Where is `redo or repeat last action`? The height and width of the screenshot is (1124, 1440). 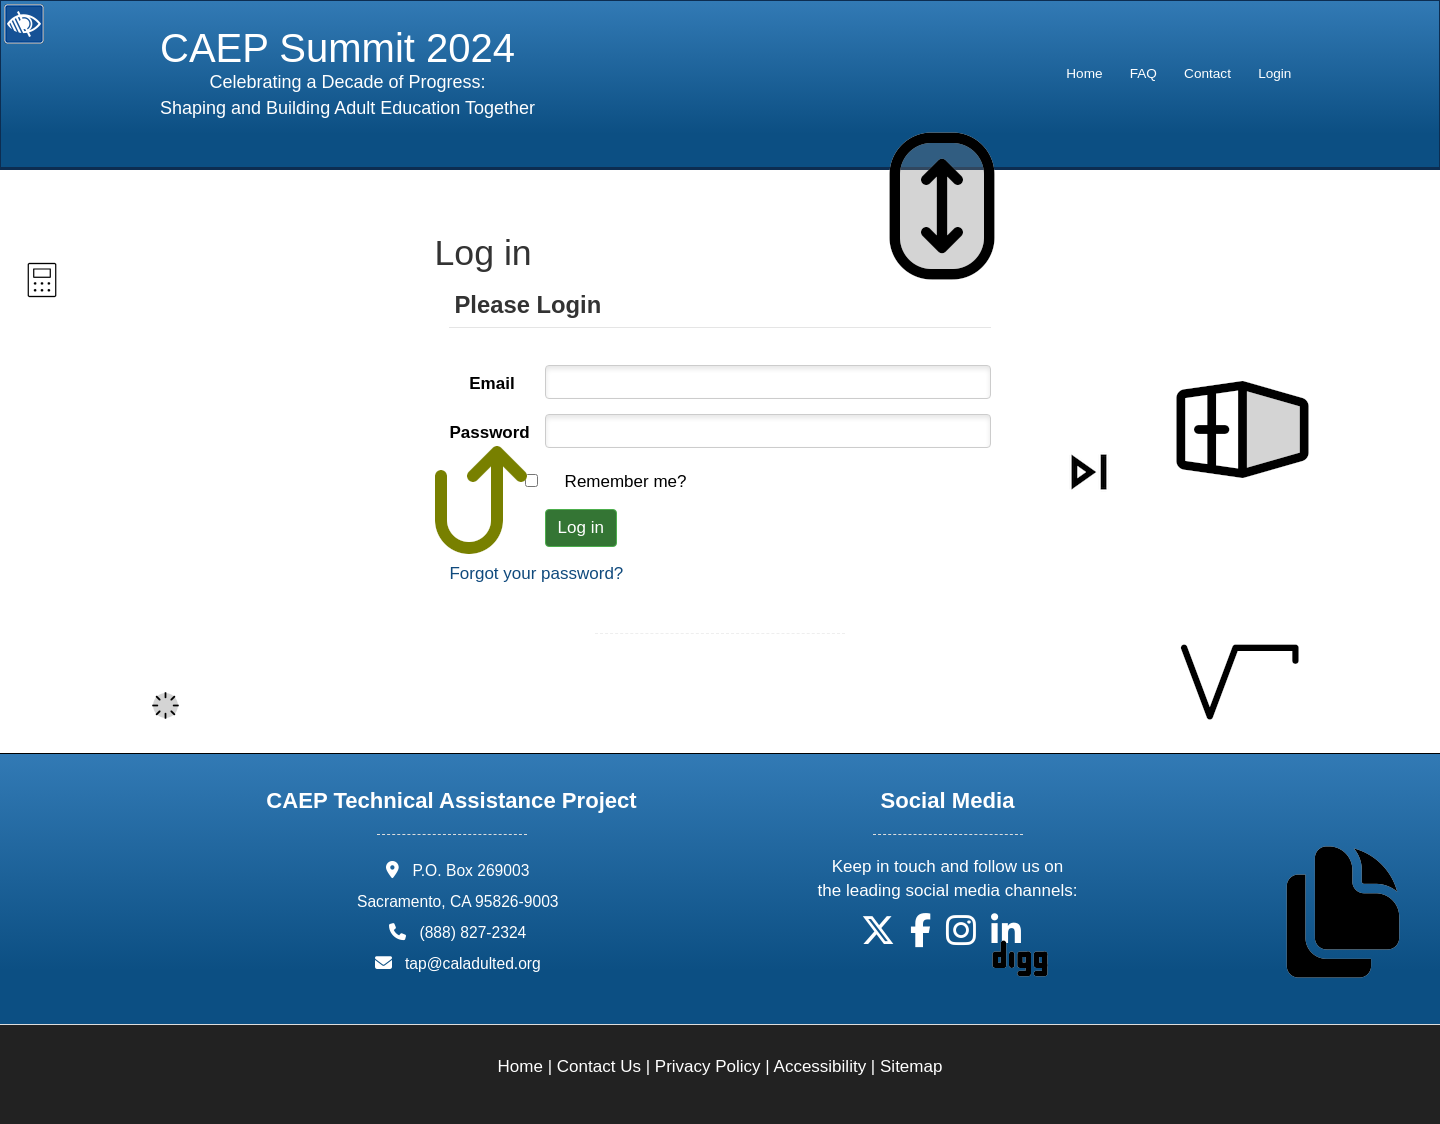 redo or repeat last action is located at coordinates (477, 500).